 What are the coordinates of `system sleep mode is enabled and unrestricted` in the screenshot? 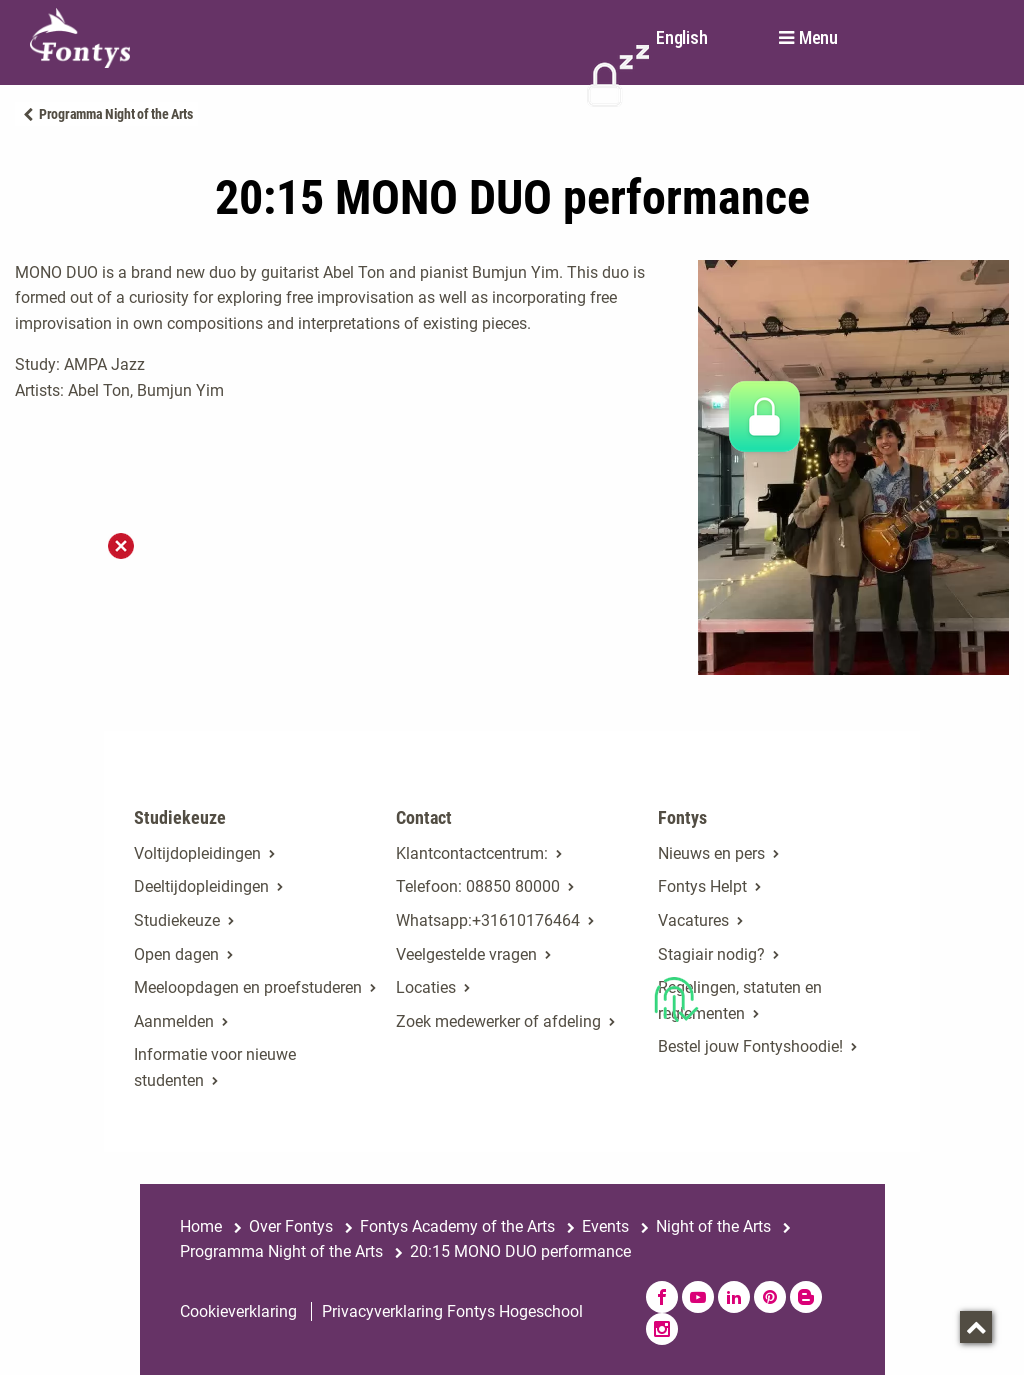 It's located at (618, 76).